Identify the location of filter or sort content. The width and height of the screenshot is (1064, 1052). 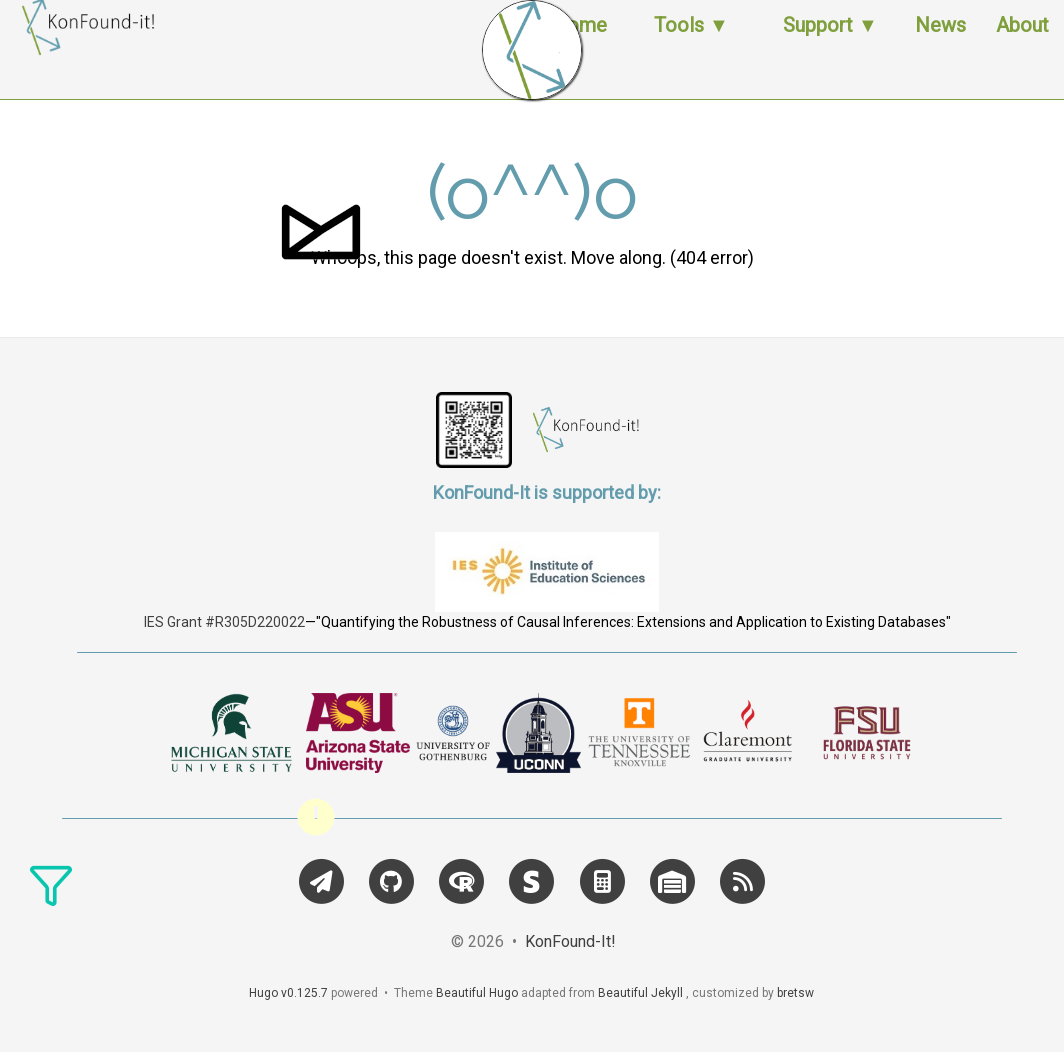
(51, 885).